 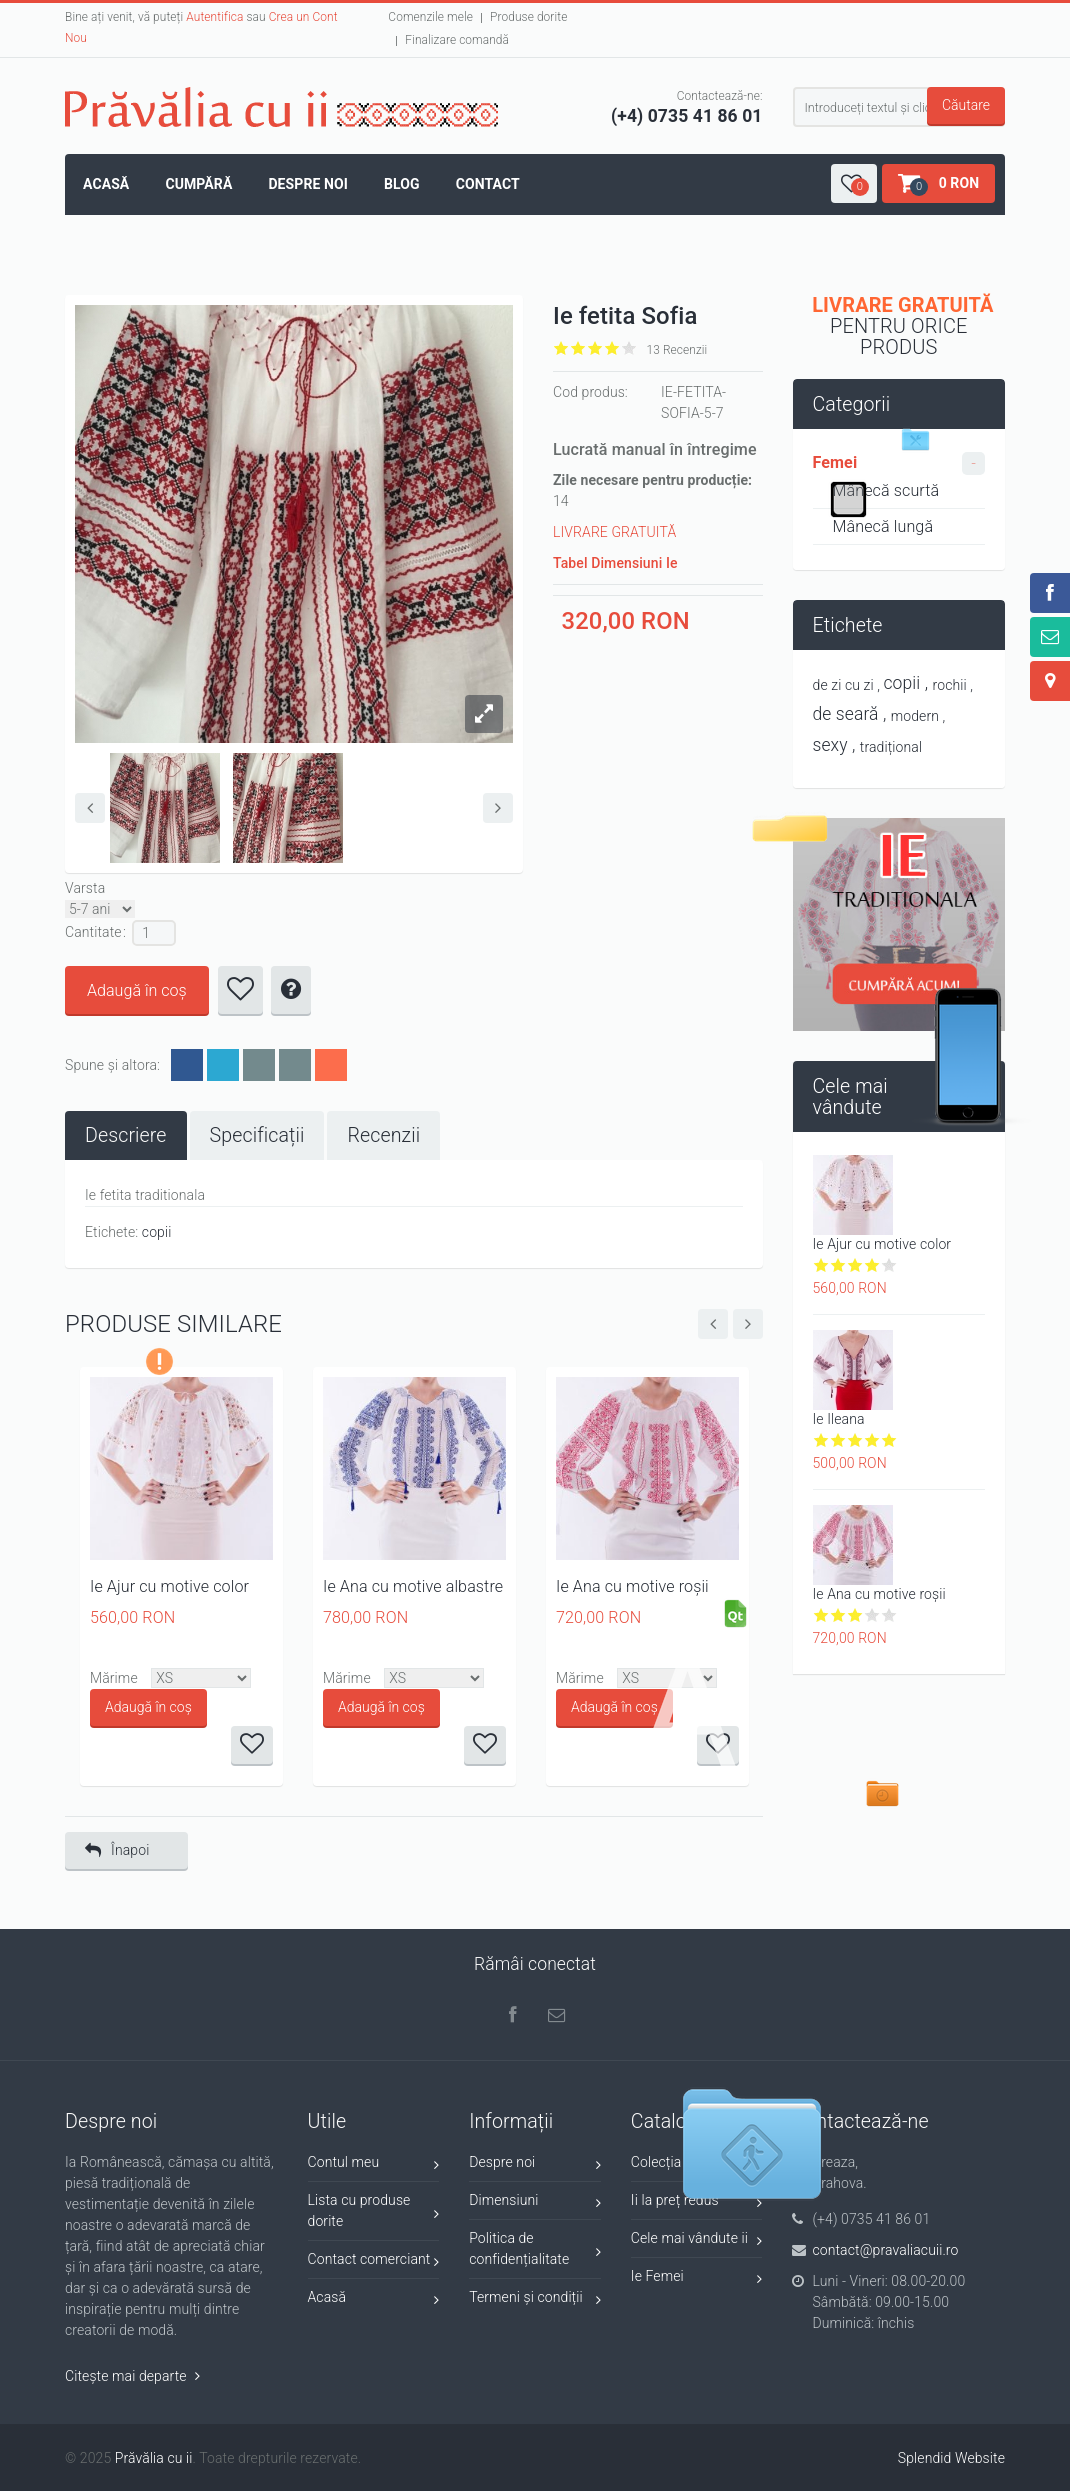 I want to click on indicates locally modified file not yet staged for commit, so click(x=159, y=1361).